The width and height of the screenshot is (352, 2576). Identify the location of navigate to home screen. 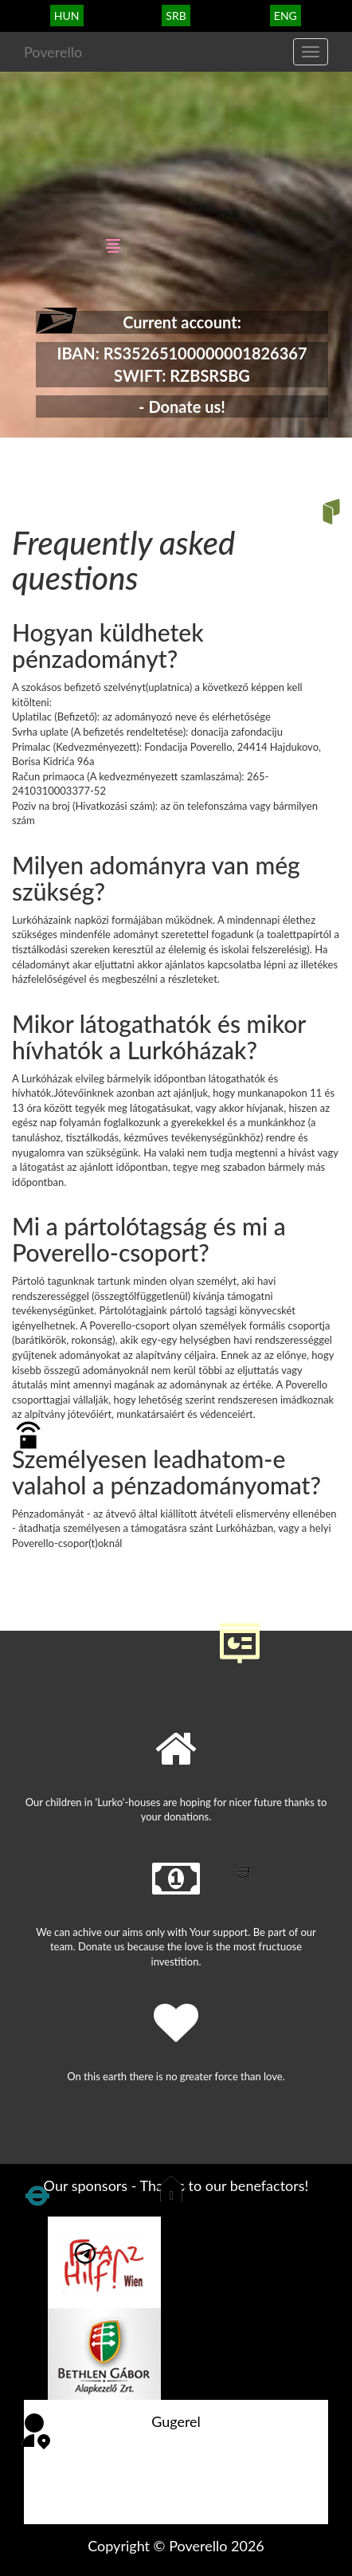
(171, 2190).